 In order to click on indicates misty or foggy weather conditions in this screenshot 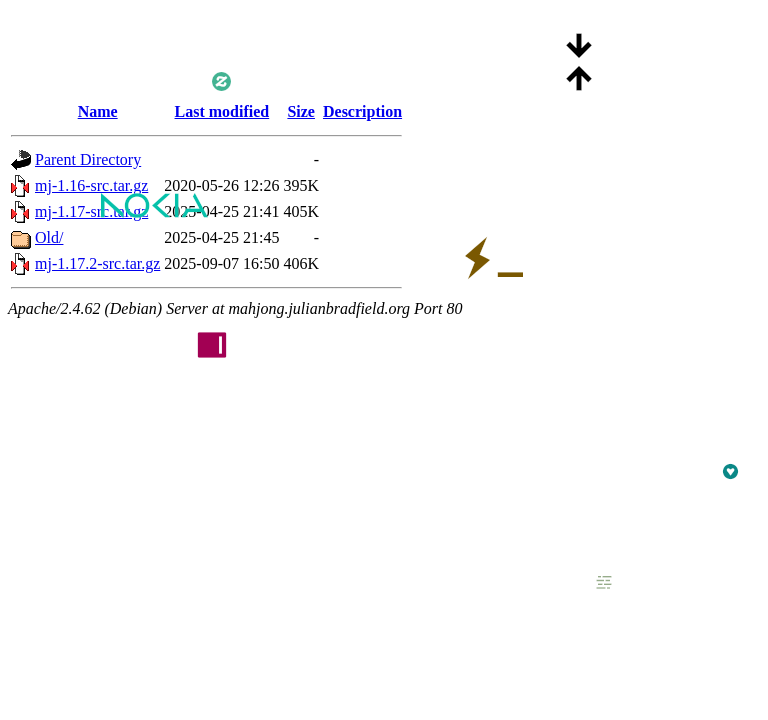, I will do `click(604, 582)`.